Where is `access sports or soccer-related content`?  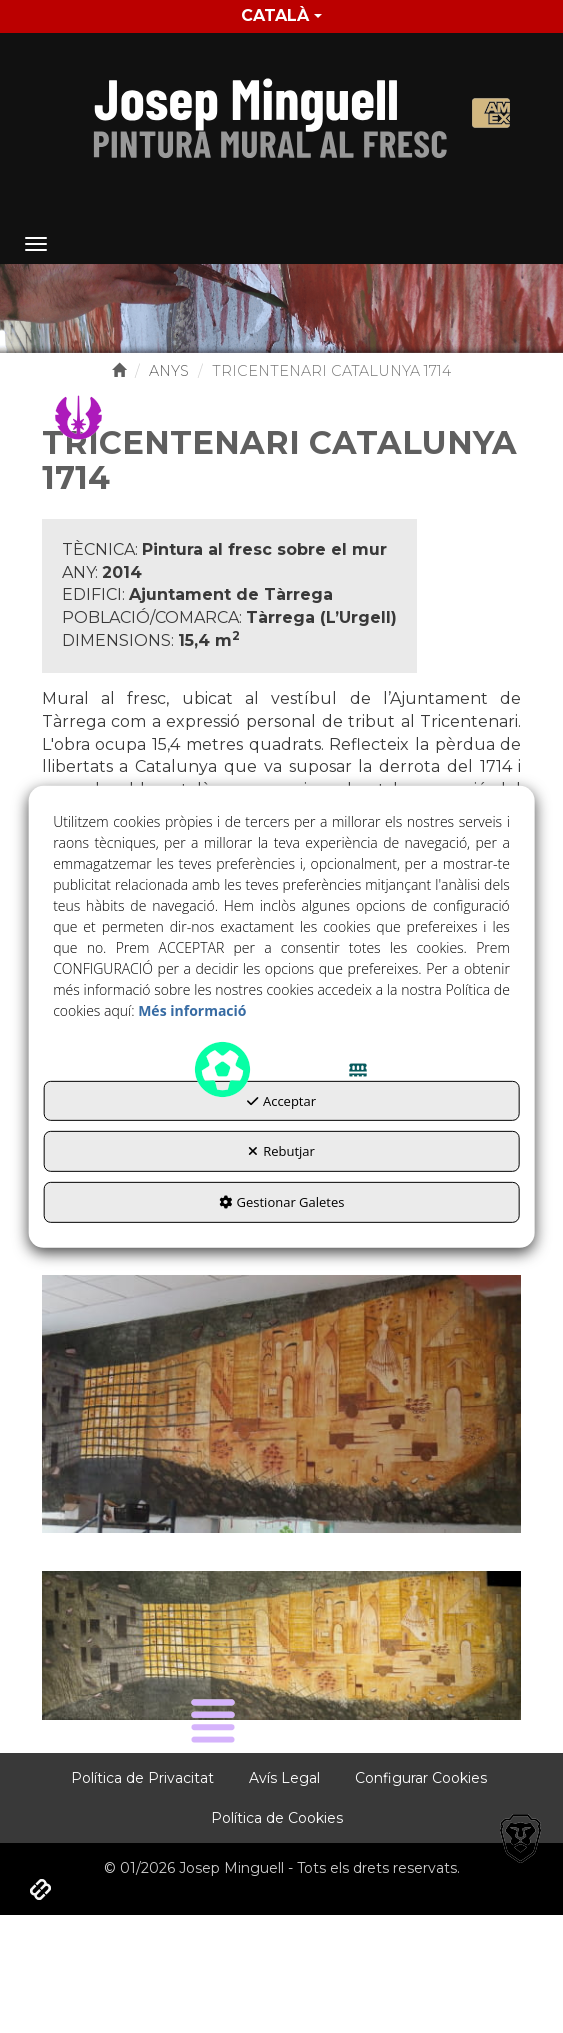 access sports or soccer-related content is located at coordinates (222, 1069).